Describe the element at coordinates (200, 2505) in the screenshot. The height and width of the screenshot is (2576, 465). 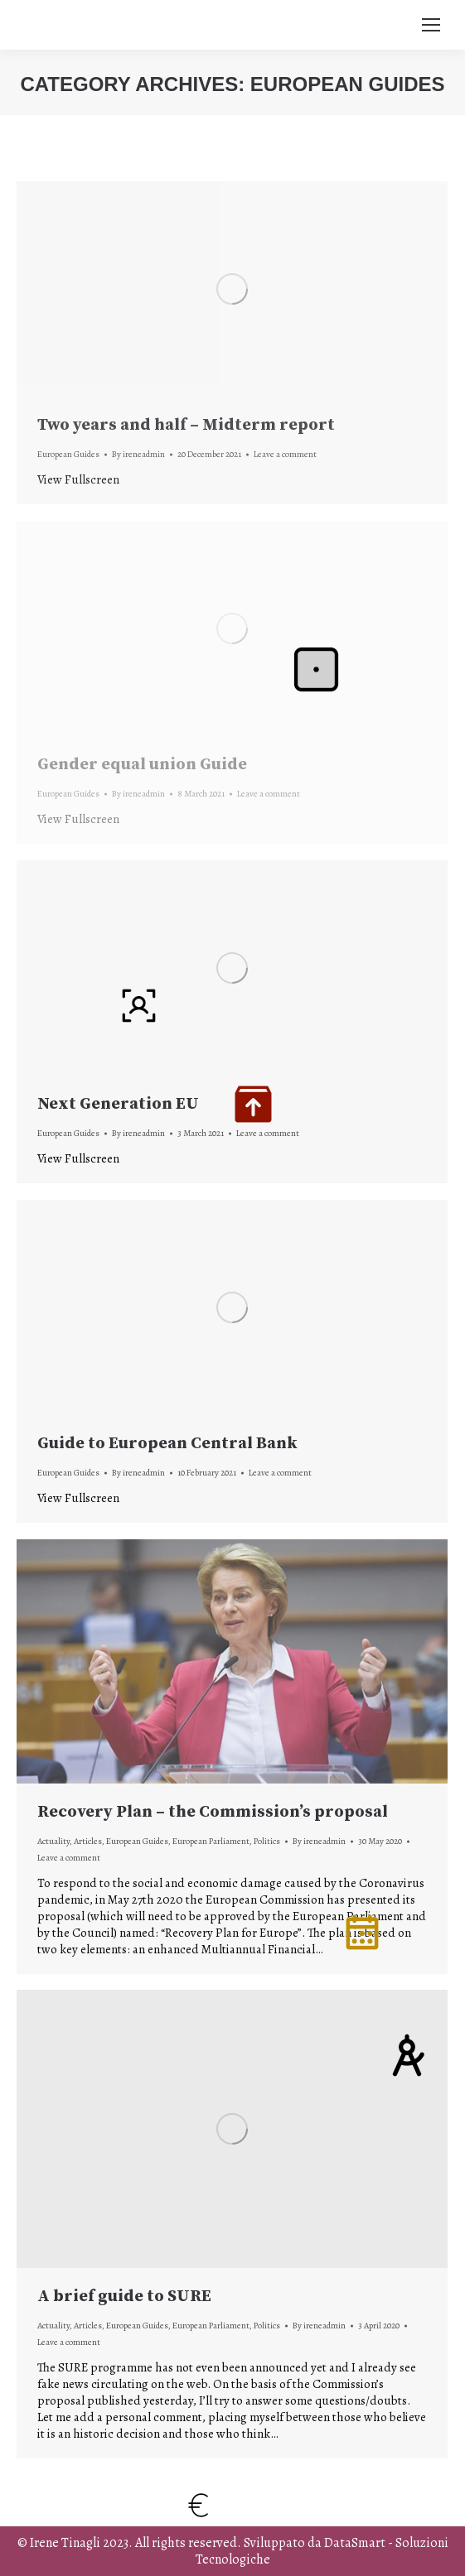
I see `view or select euro currency` at that location.